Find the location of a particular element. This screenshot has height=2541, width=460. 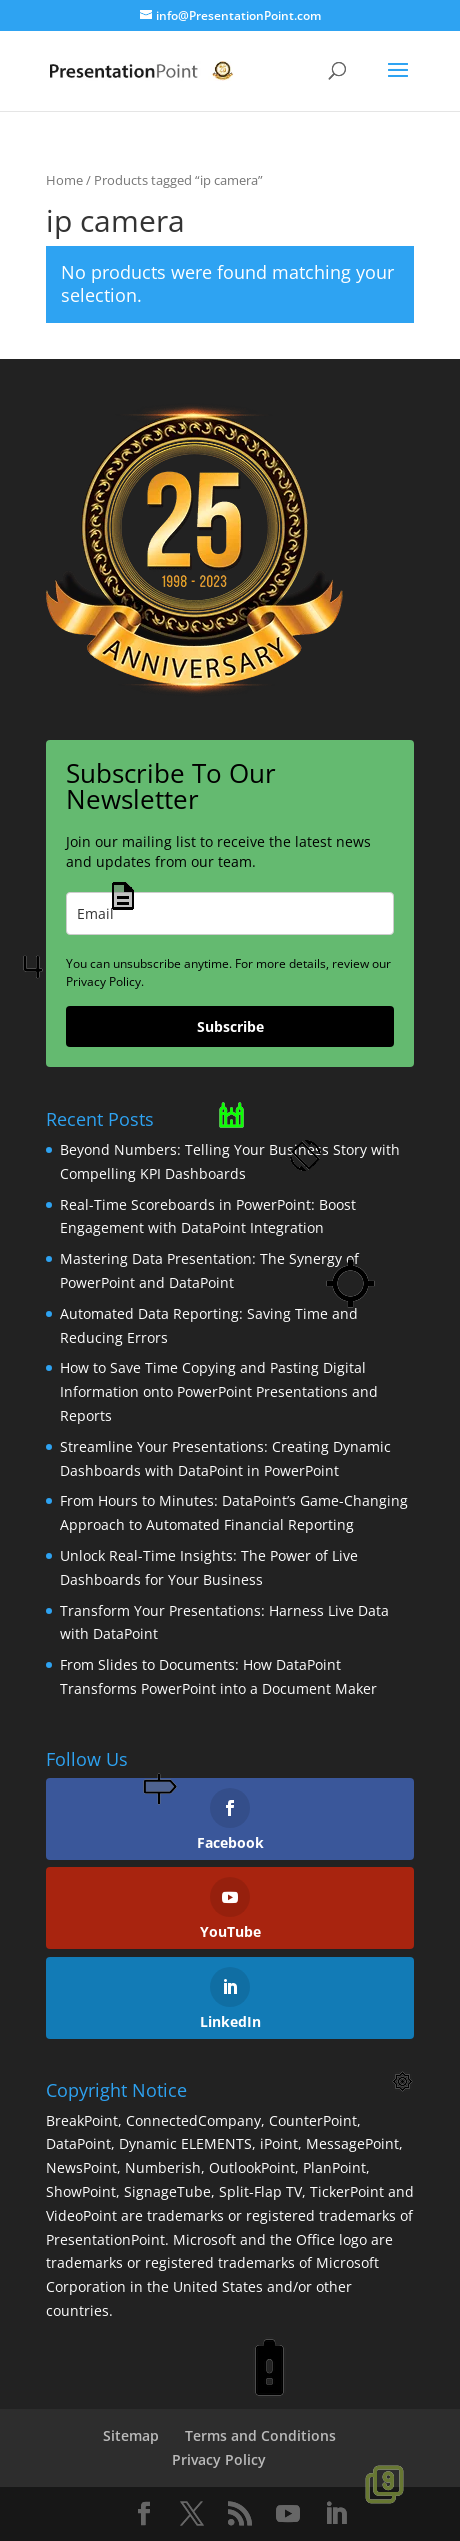

view item 9 in a collection is located at coordinates (384, 2484).